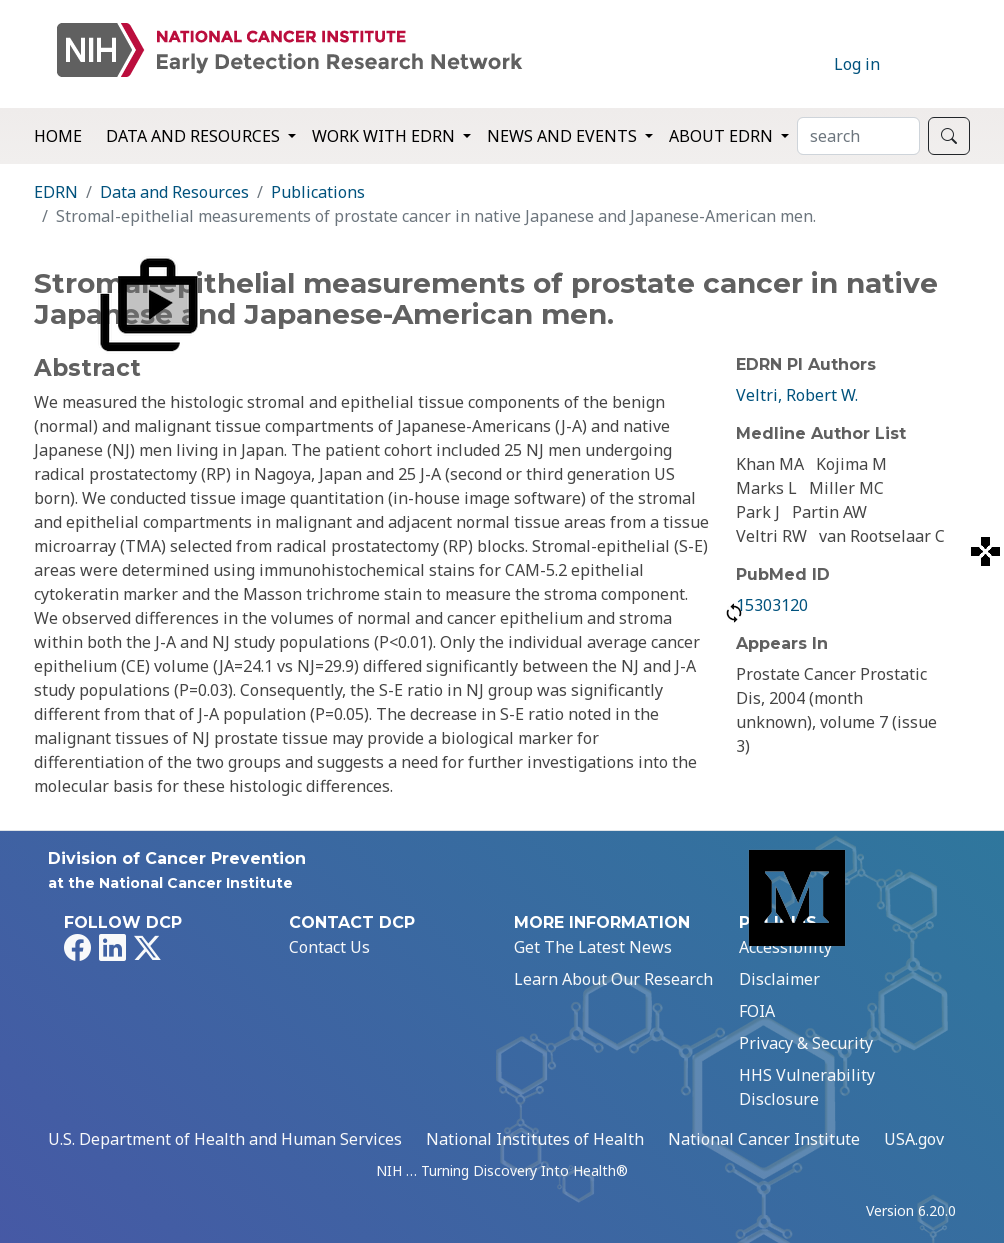 This screenshot has width=1004, height=1243. I want to click on repeat or loop playback, so click(734, 613).